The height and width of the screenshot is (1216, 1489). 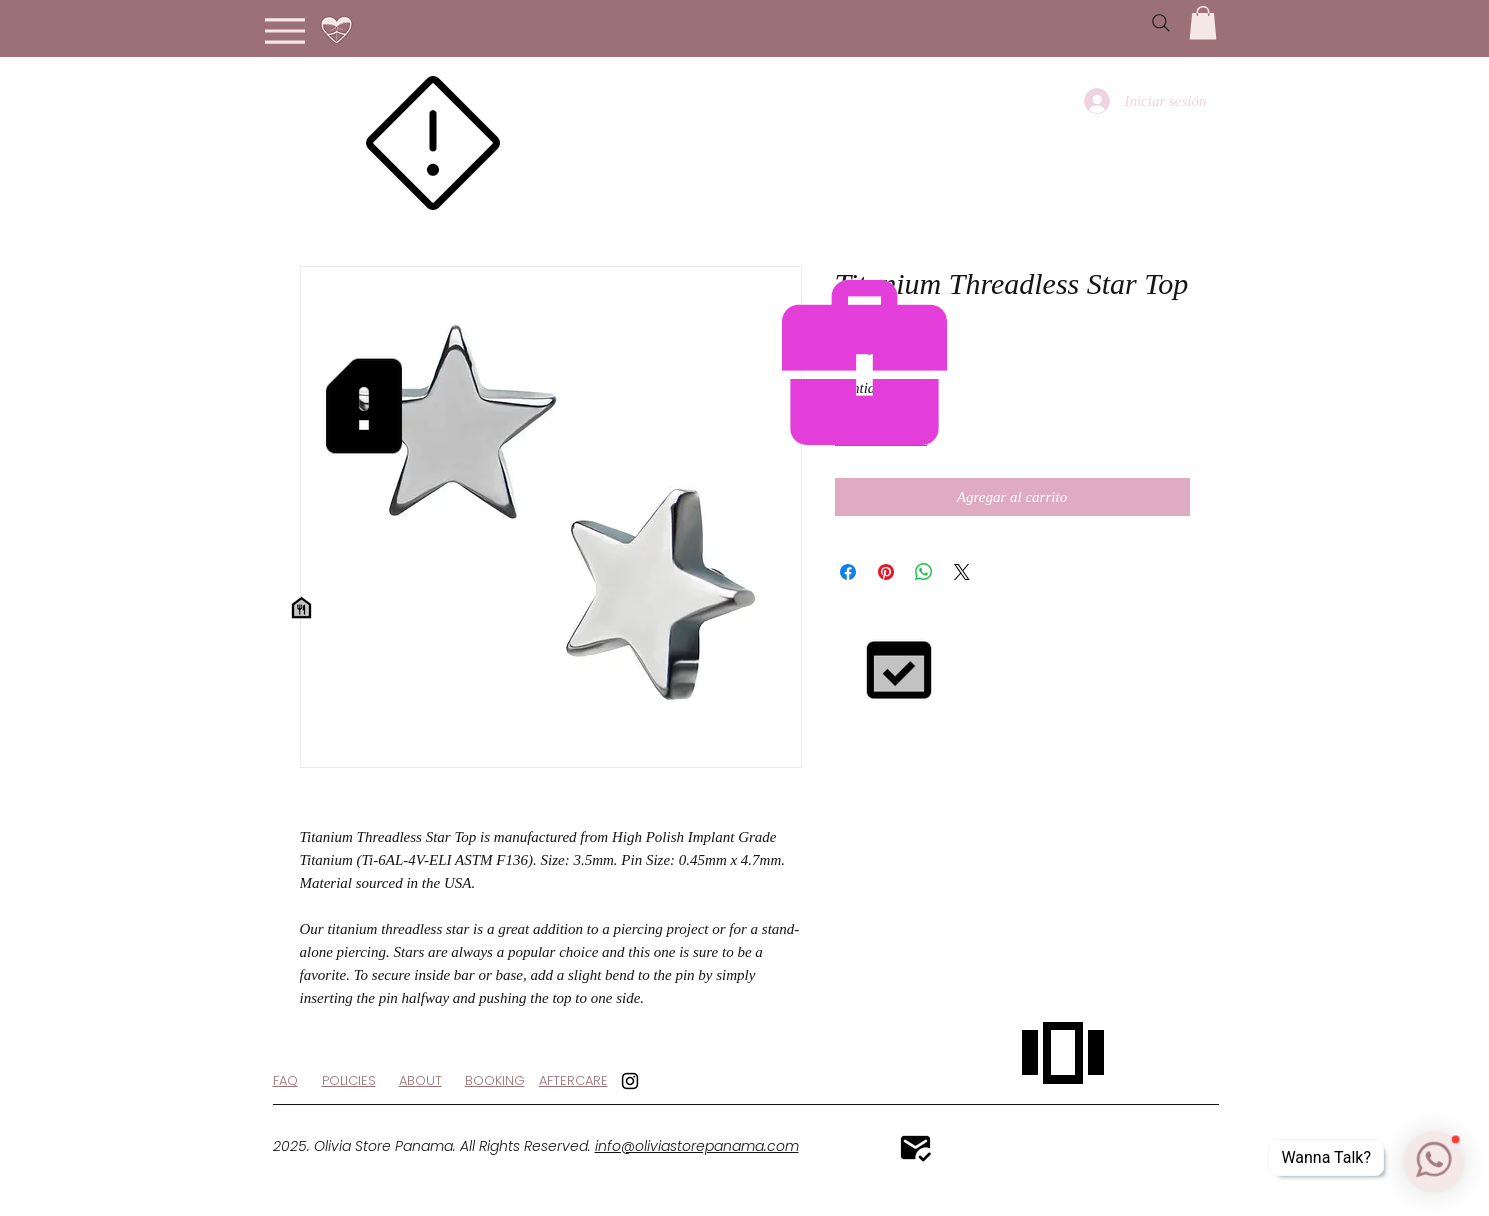 What do you see at coordinates (364, 406) in the screenshot?
I see `indicates an issue with the SD card` at bounding box center [364, 406].